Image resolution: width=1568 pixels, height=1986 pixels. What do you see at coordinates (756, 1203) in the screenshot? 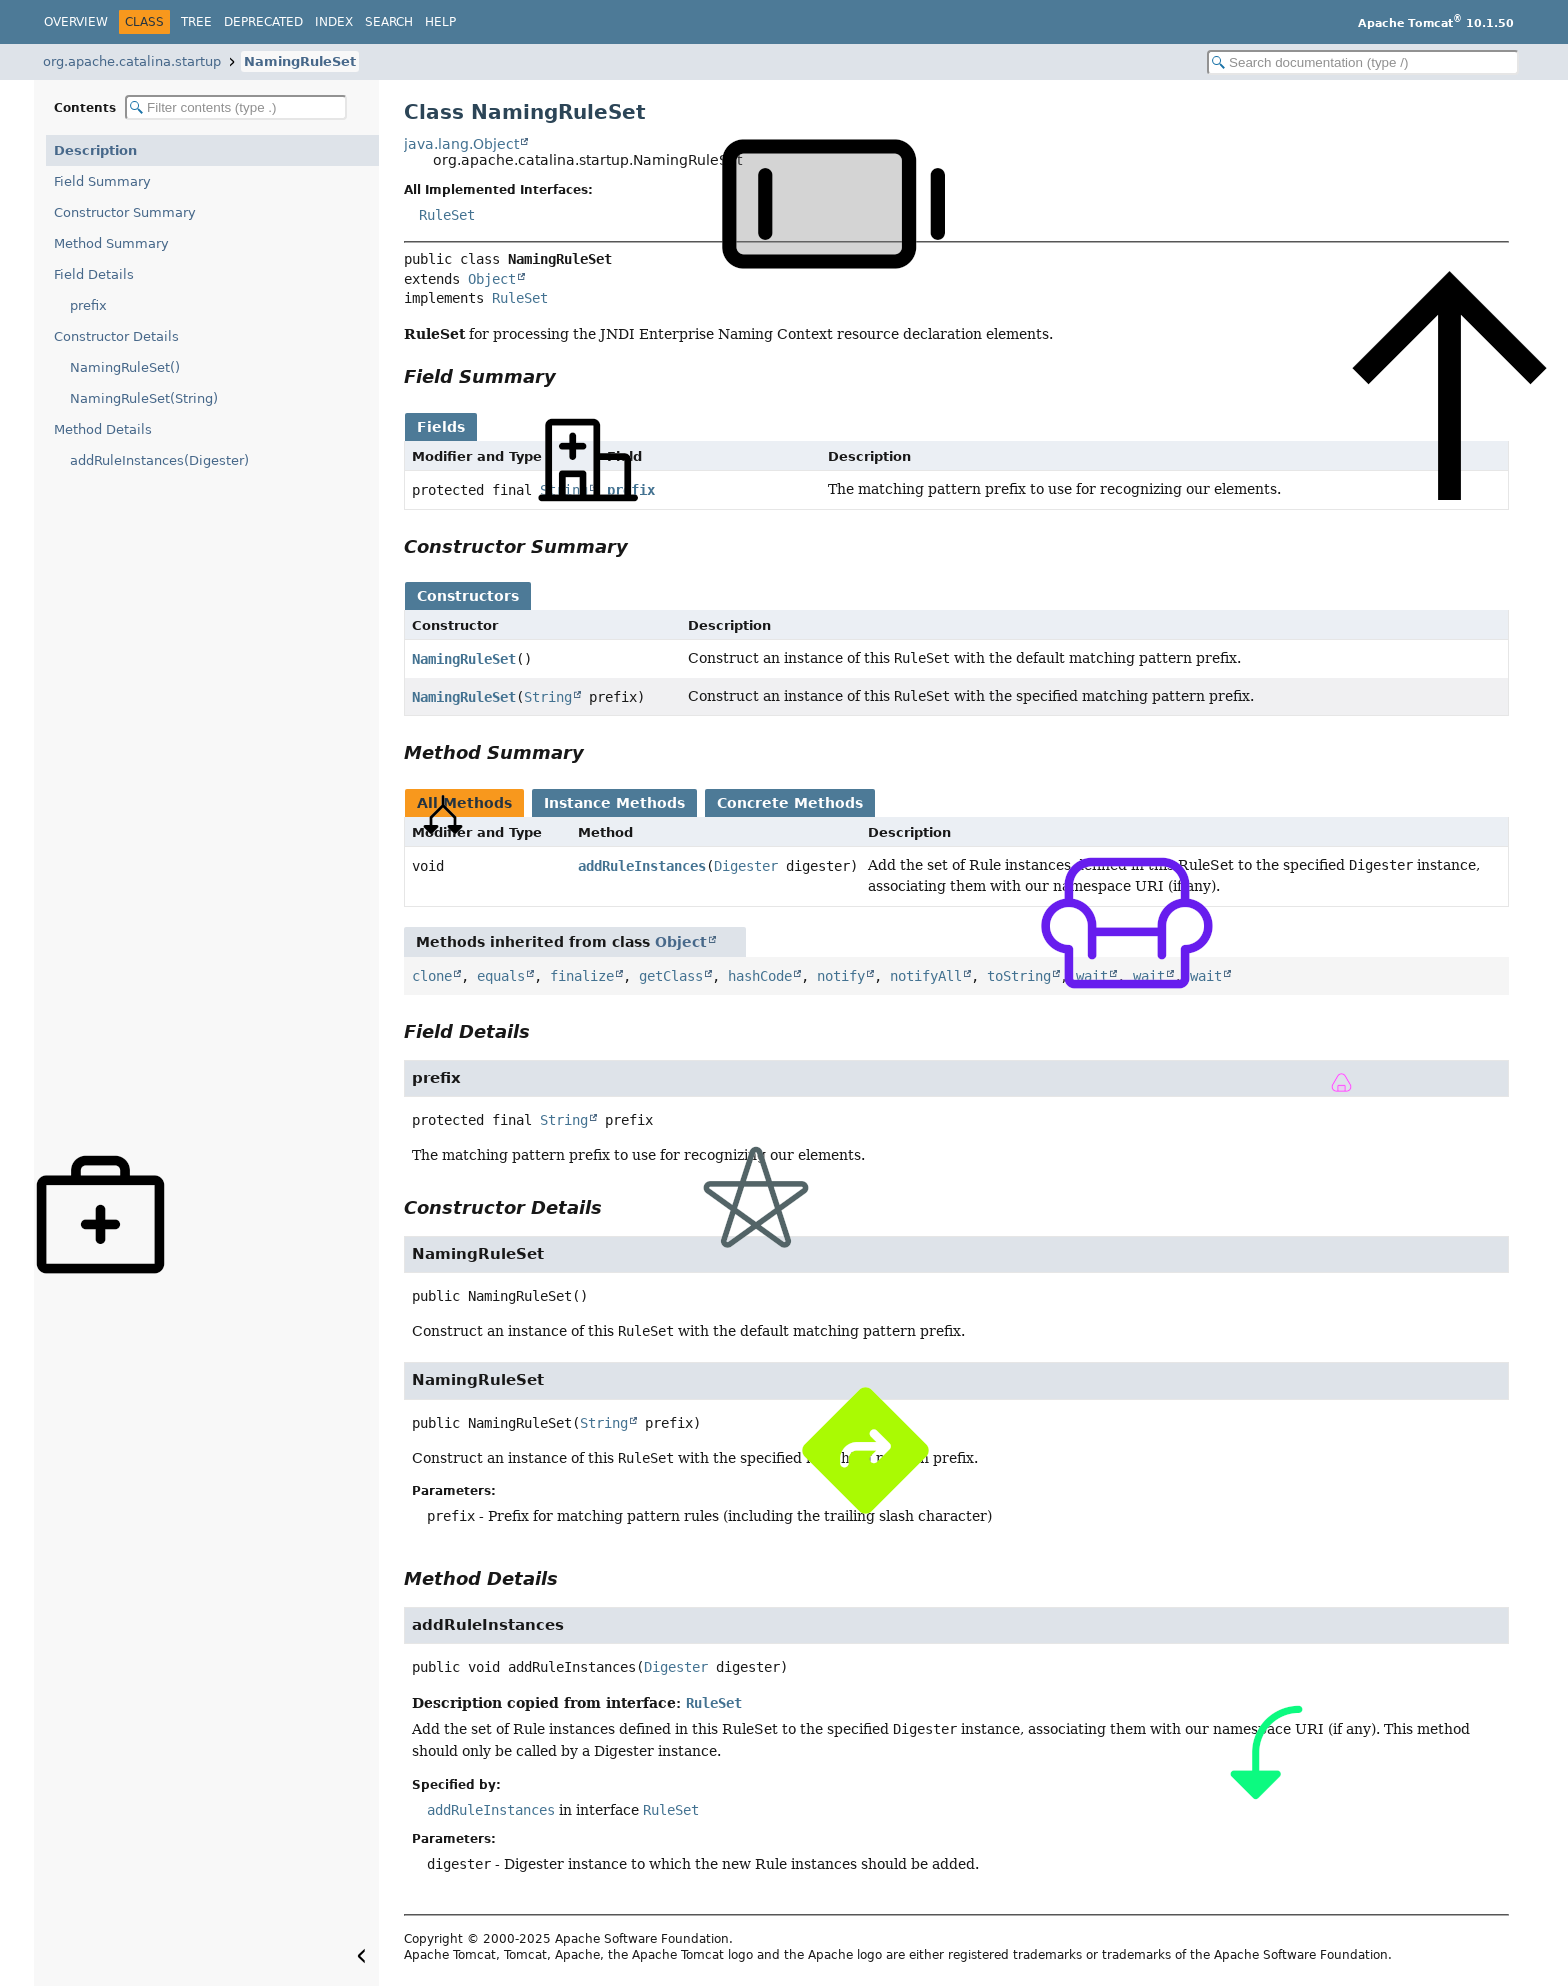
I see `select occult or mystical category` at bounding box center [756, 1203].